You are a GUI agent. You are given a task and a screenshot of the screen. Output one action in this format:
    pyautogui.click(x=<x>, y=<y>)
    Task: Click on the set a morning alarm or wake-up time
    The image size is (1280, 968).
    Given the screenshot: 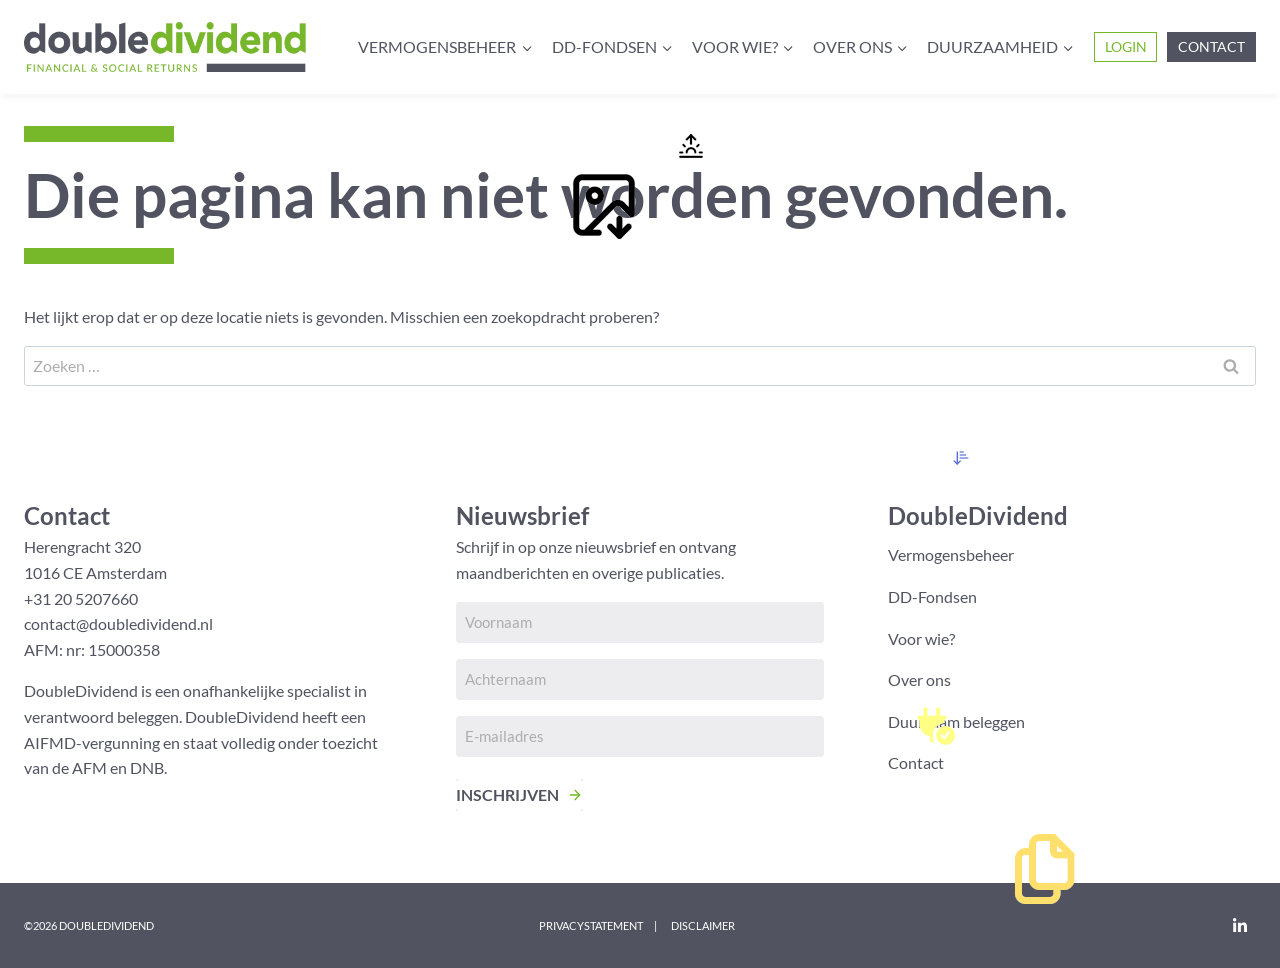 What is the action you would take?
    pyautogui.click(x=691, y=146)
    